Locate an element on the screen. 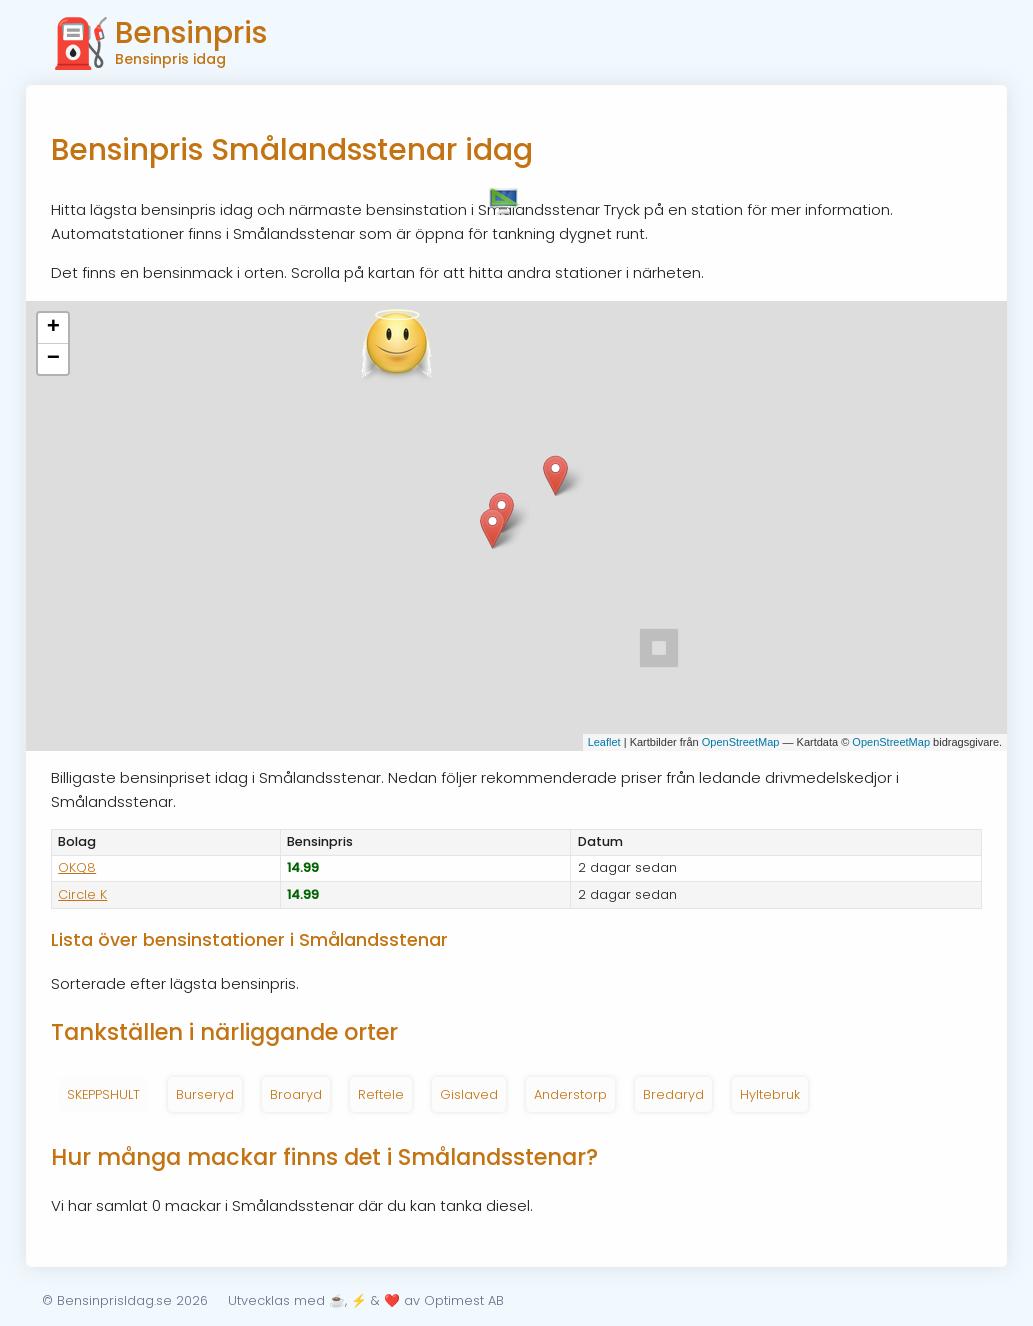  insert angel face emoji in chat is located at coordinates (397, 346).